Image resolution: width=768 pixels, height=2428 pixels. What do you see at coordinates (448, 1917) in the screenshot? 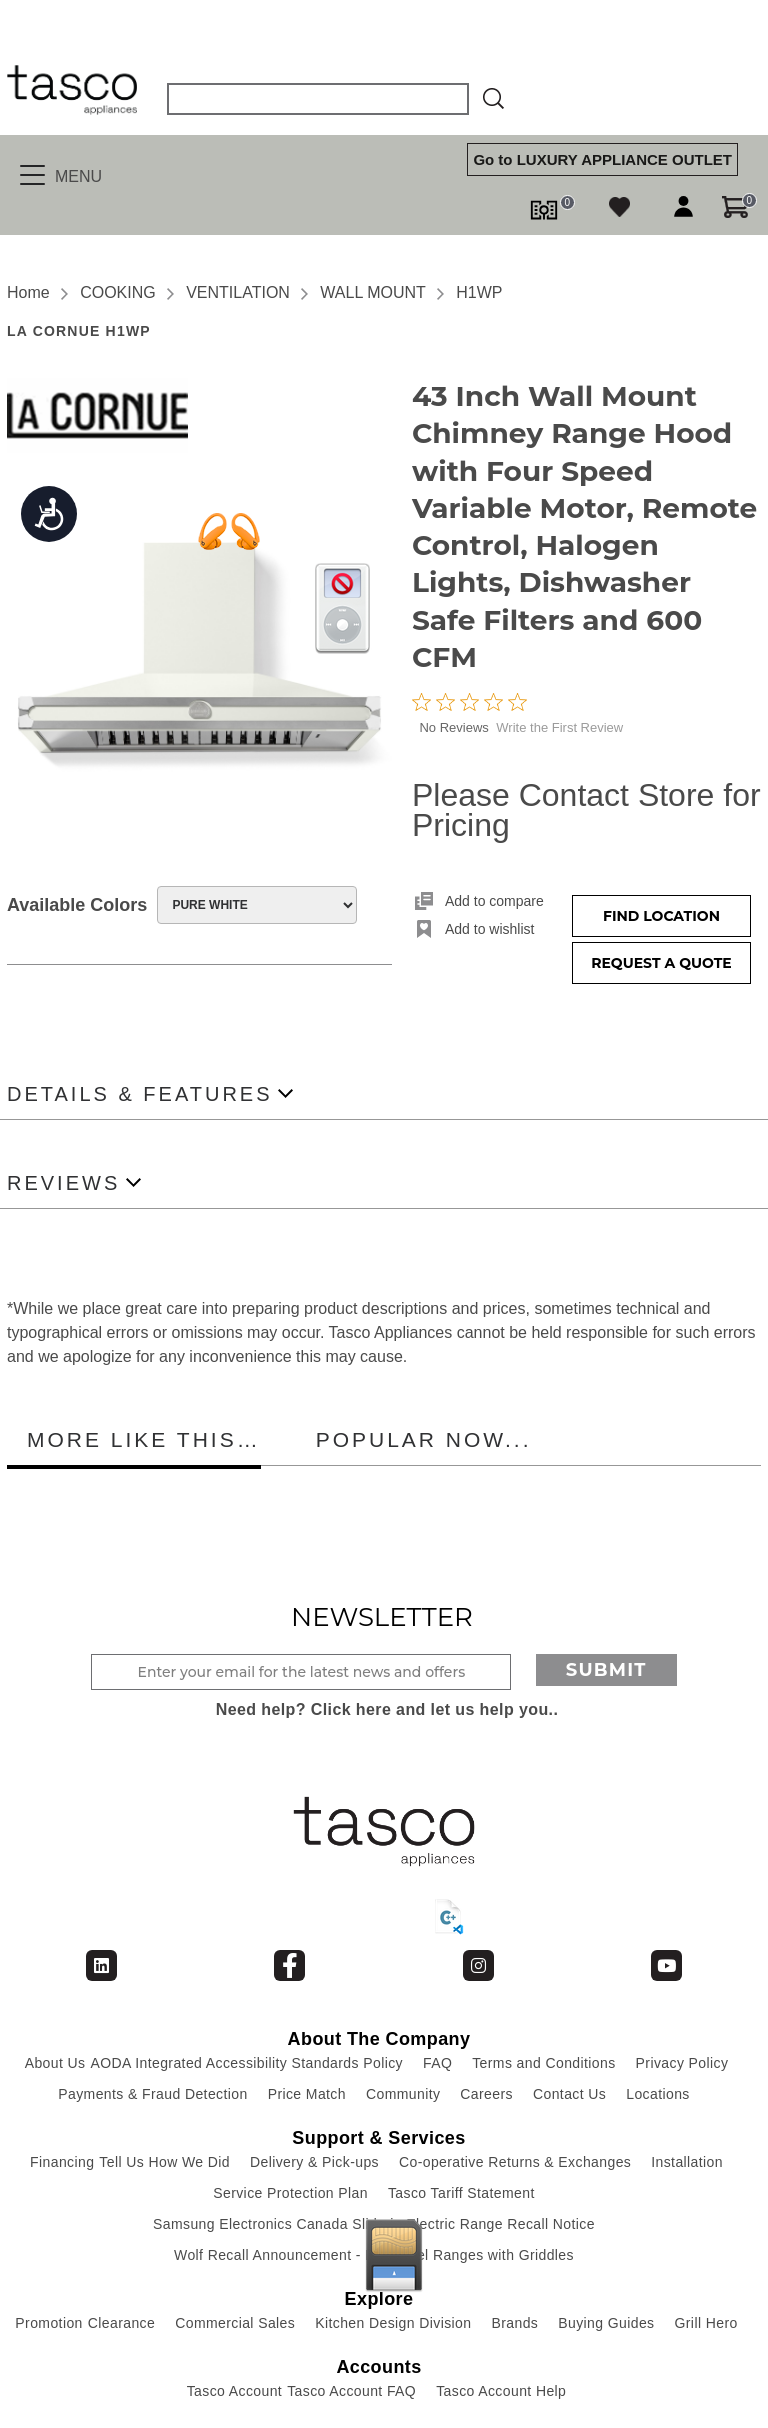
I see `open a C++ source file in Visual Studio Code` at bounding box center [448, 1917].